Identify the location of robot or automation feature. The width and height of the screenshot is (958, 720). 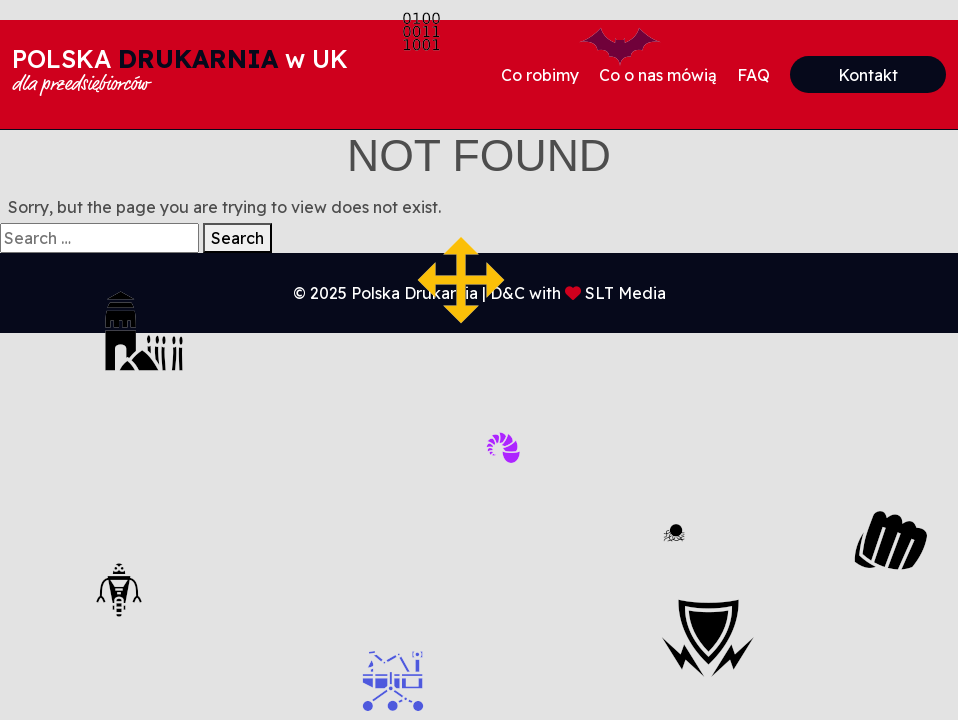
(119, 590).